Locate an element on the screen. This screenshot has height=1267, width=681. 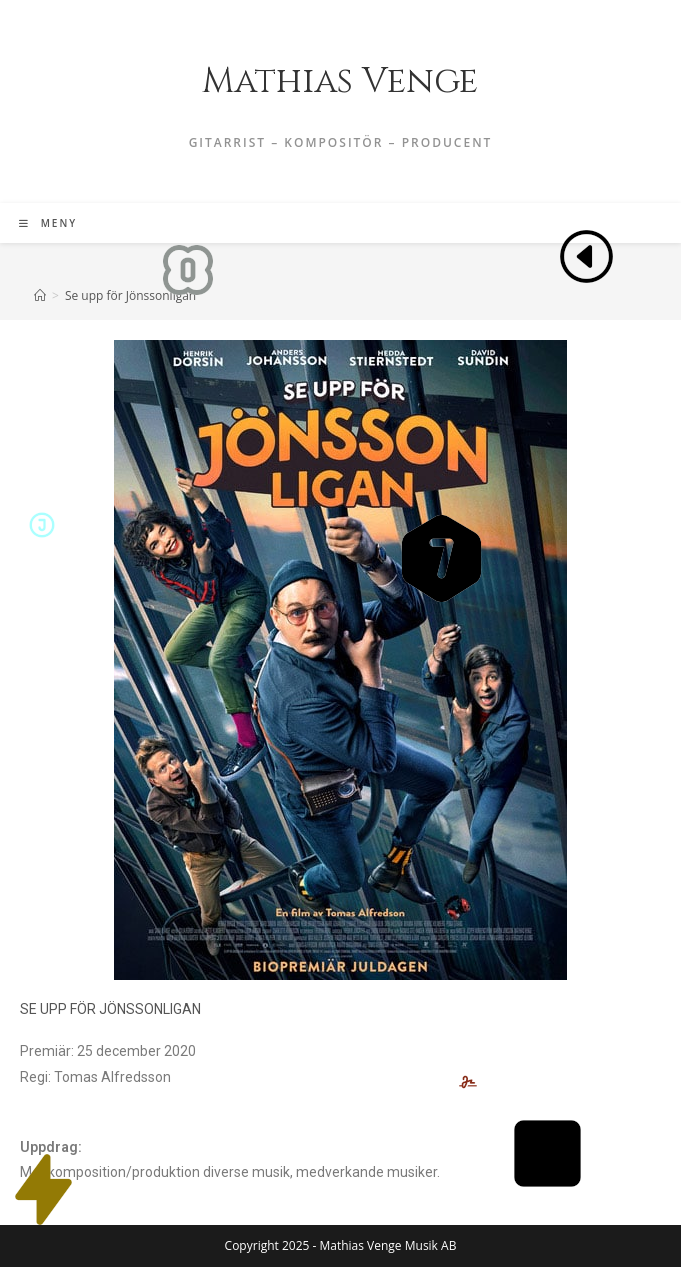
open the Amie calendar app is located at coordinates (188, 270).